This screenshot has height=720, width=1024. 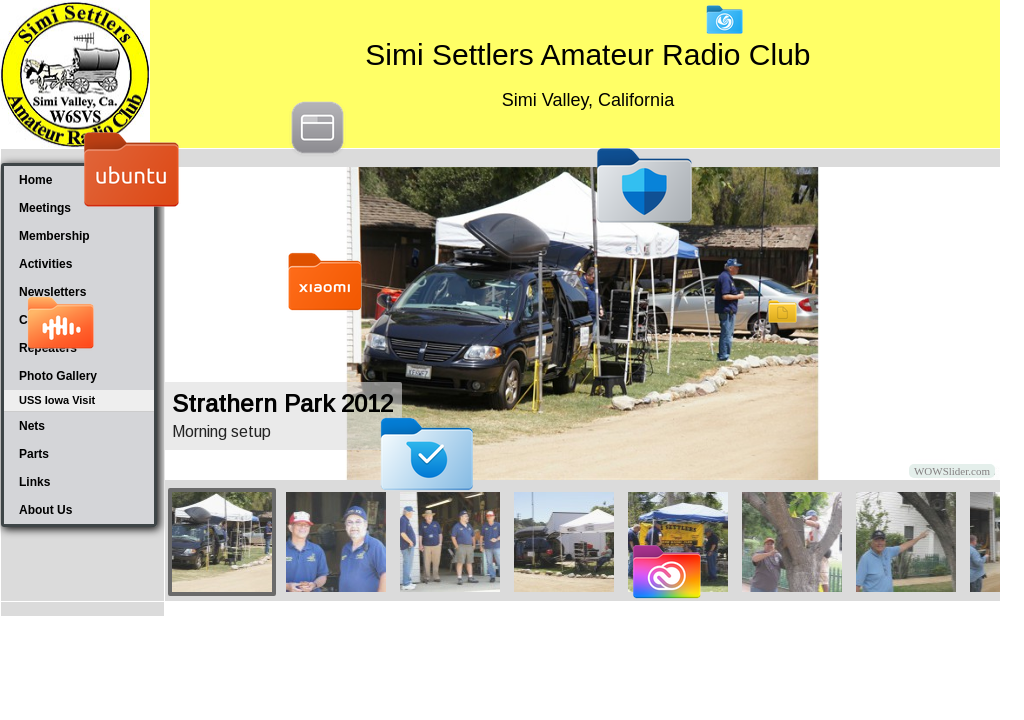 I want to click on customize window decoration and title bar appearance, so click(x=317, y=128).